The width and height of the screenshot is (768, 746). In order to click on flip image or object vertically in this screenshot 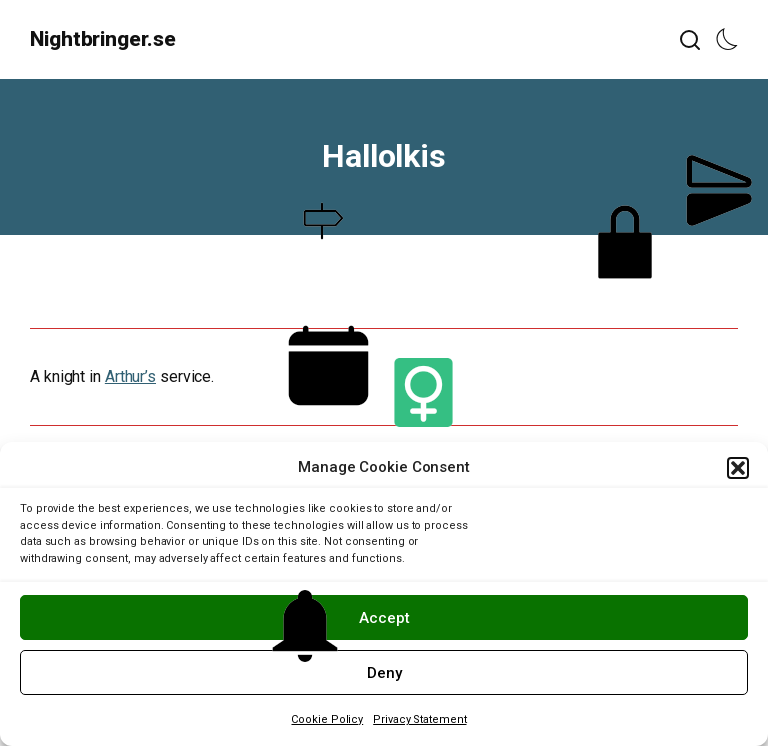, I will do `click(716, 190)`.